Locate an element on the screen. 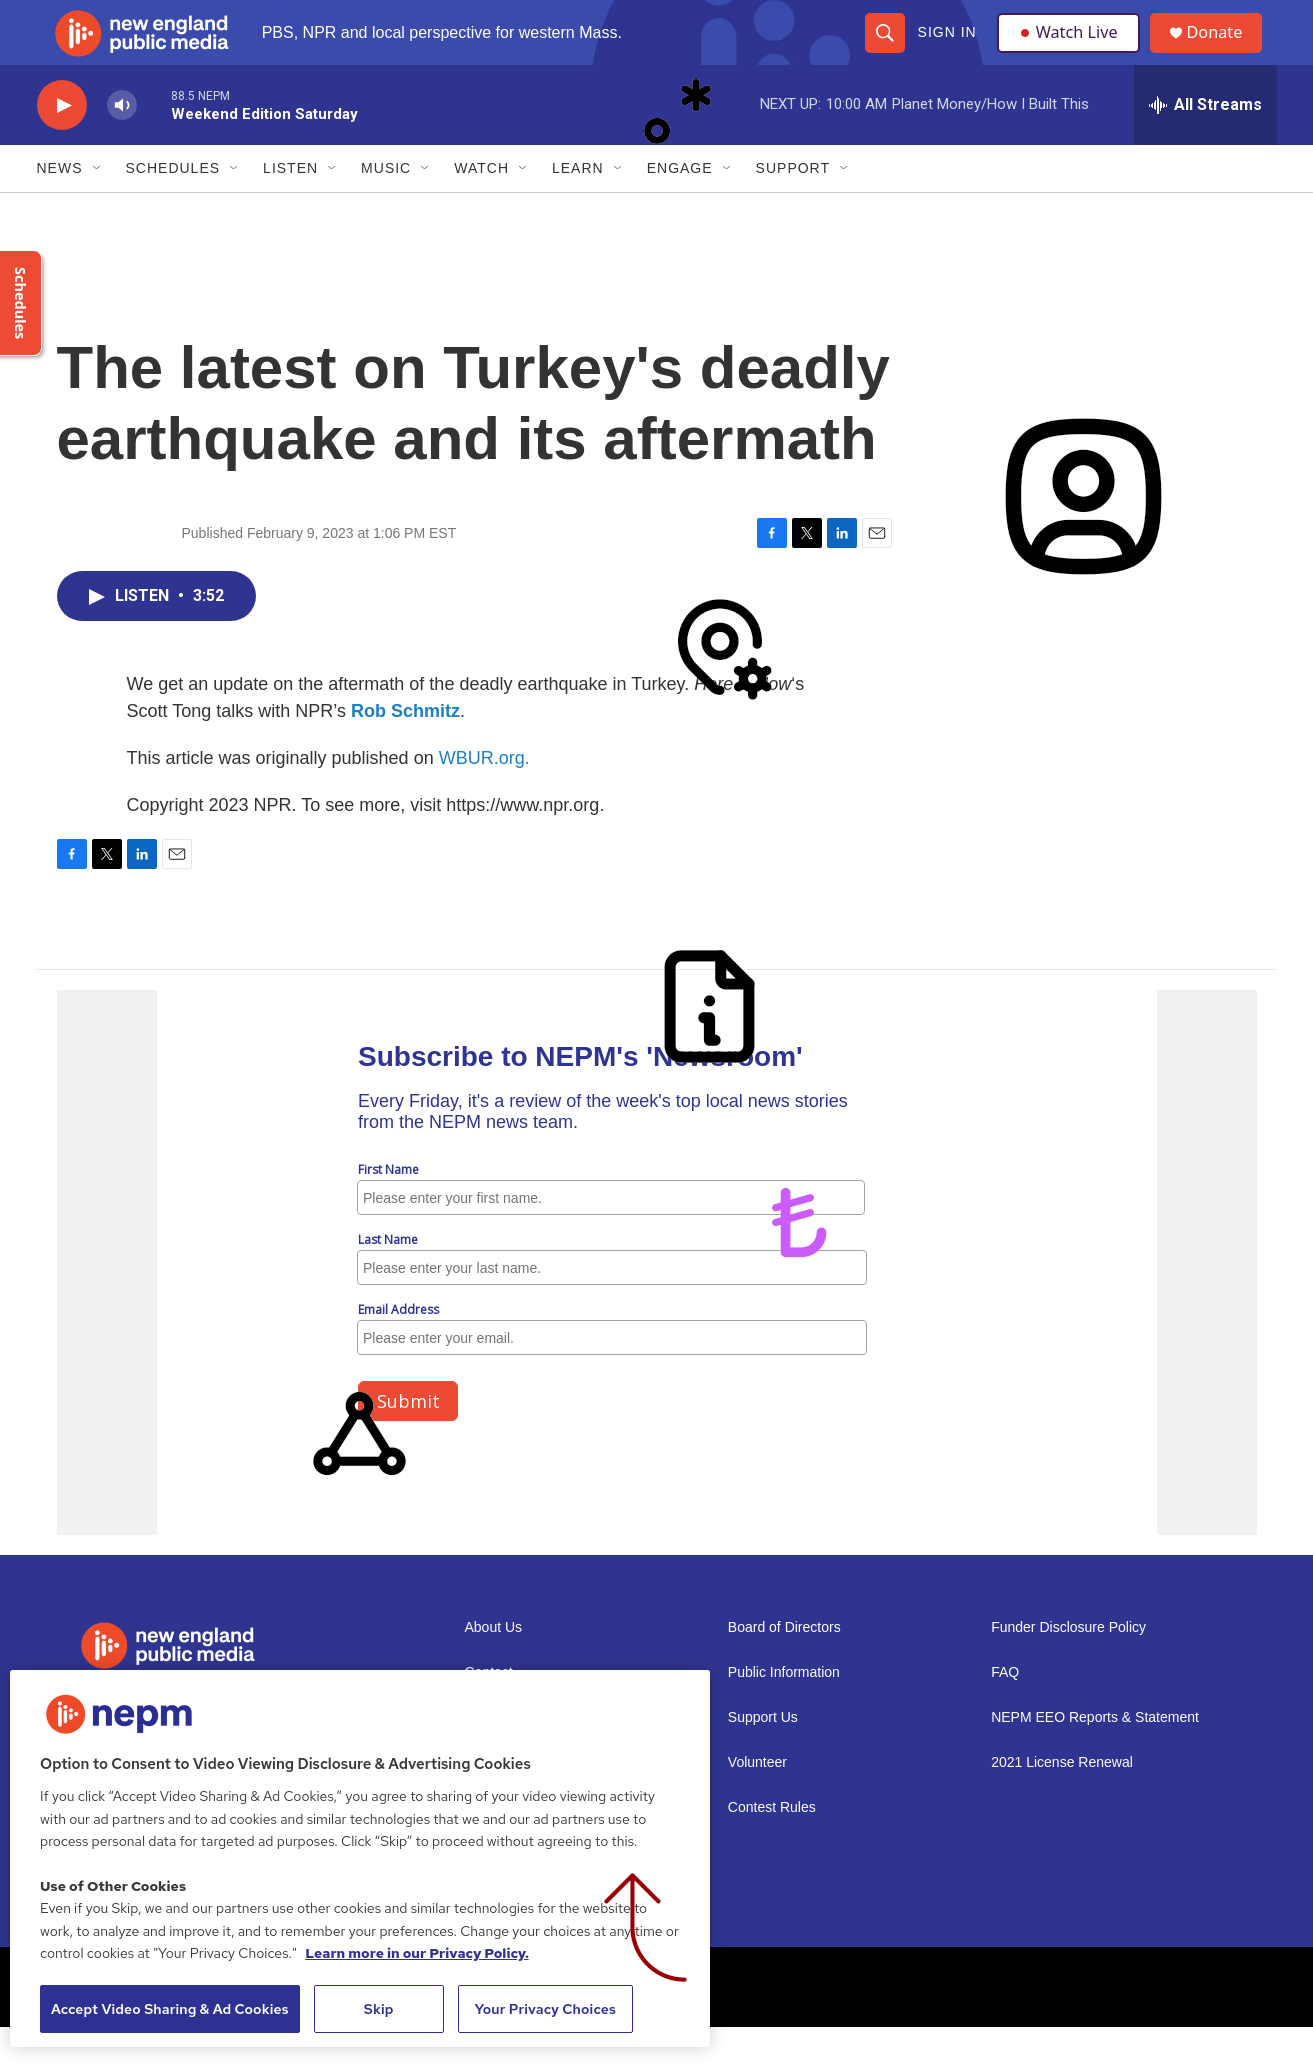 The width and height of the screenshot is (1313, 2067). toggle regular expression search mode is located at coordinates (677, 110).